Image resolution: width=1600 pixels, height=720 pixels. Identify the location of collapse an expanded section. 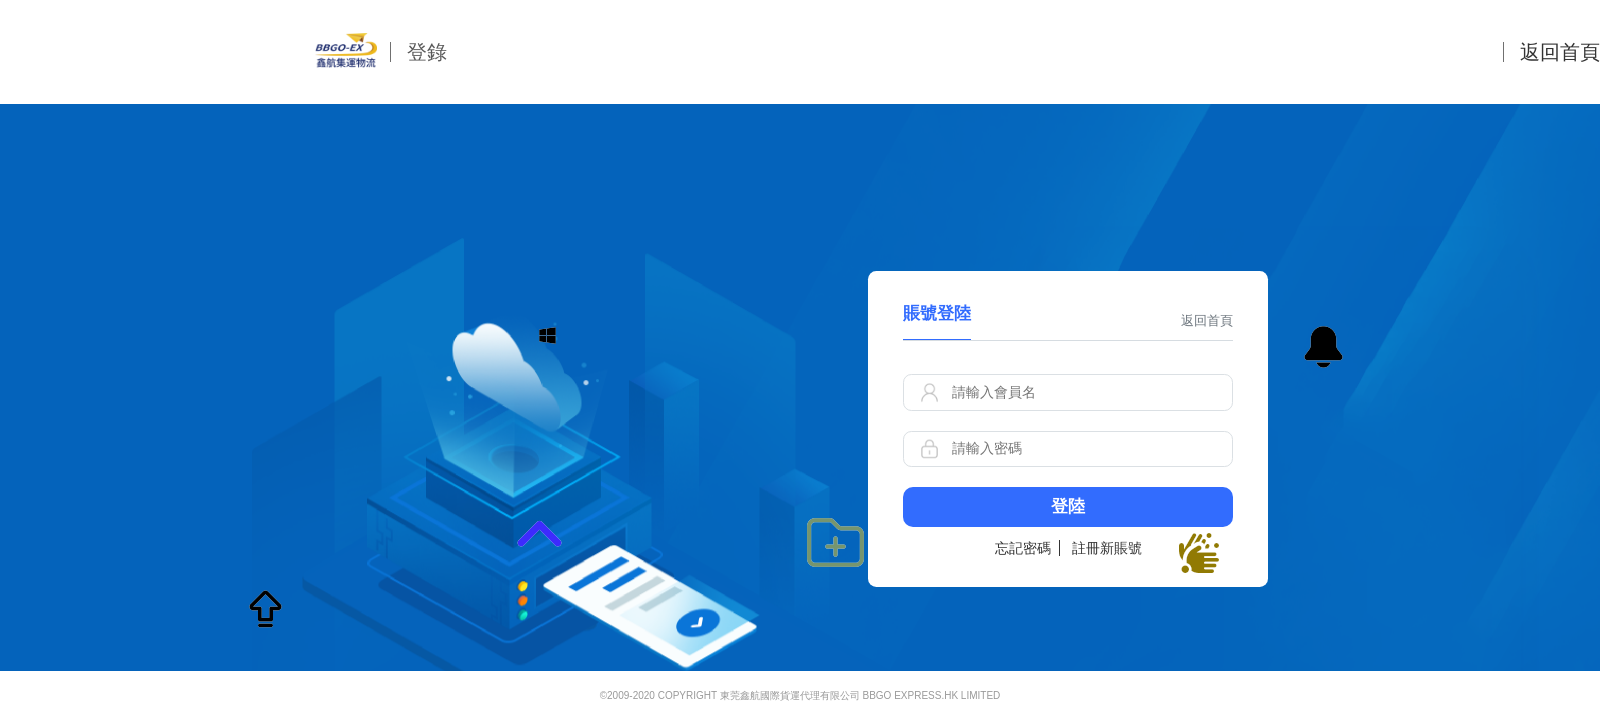
(539, 535).